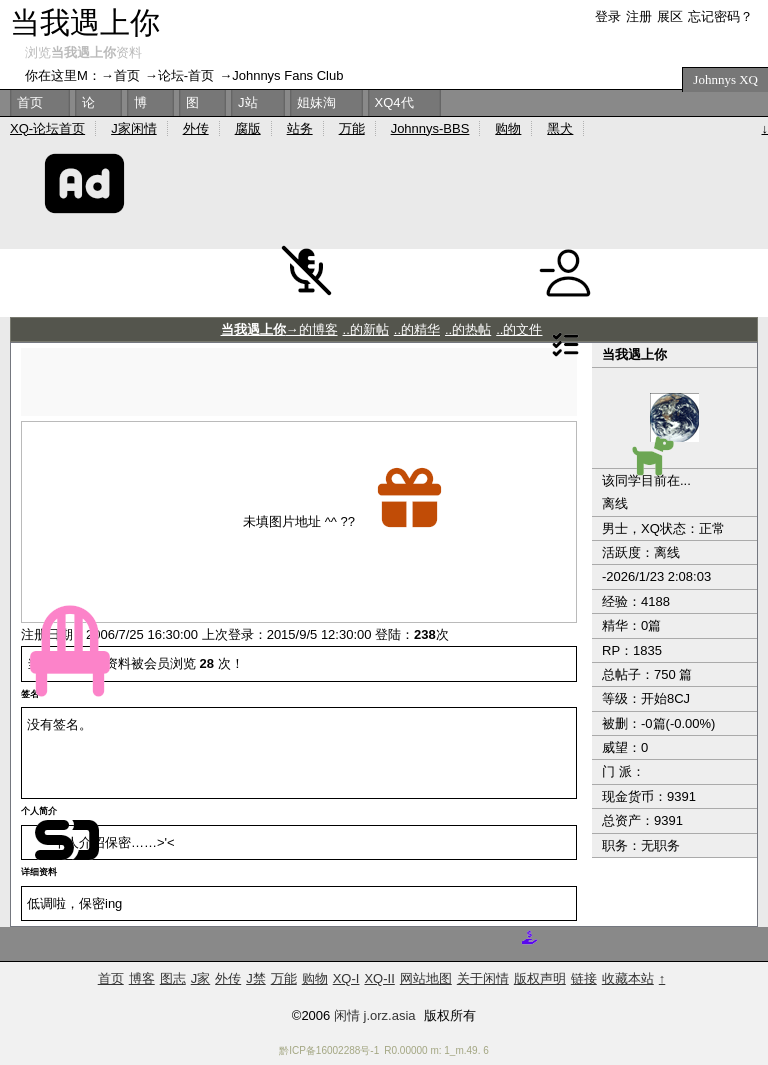 Image resolution: width=768 pixels, height=1065 pixels. I want to click on select seating furniture option, so click(70, 651).